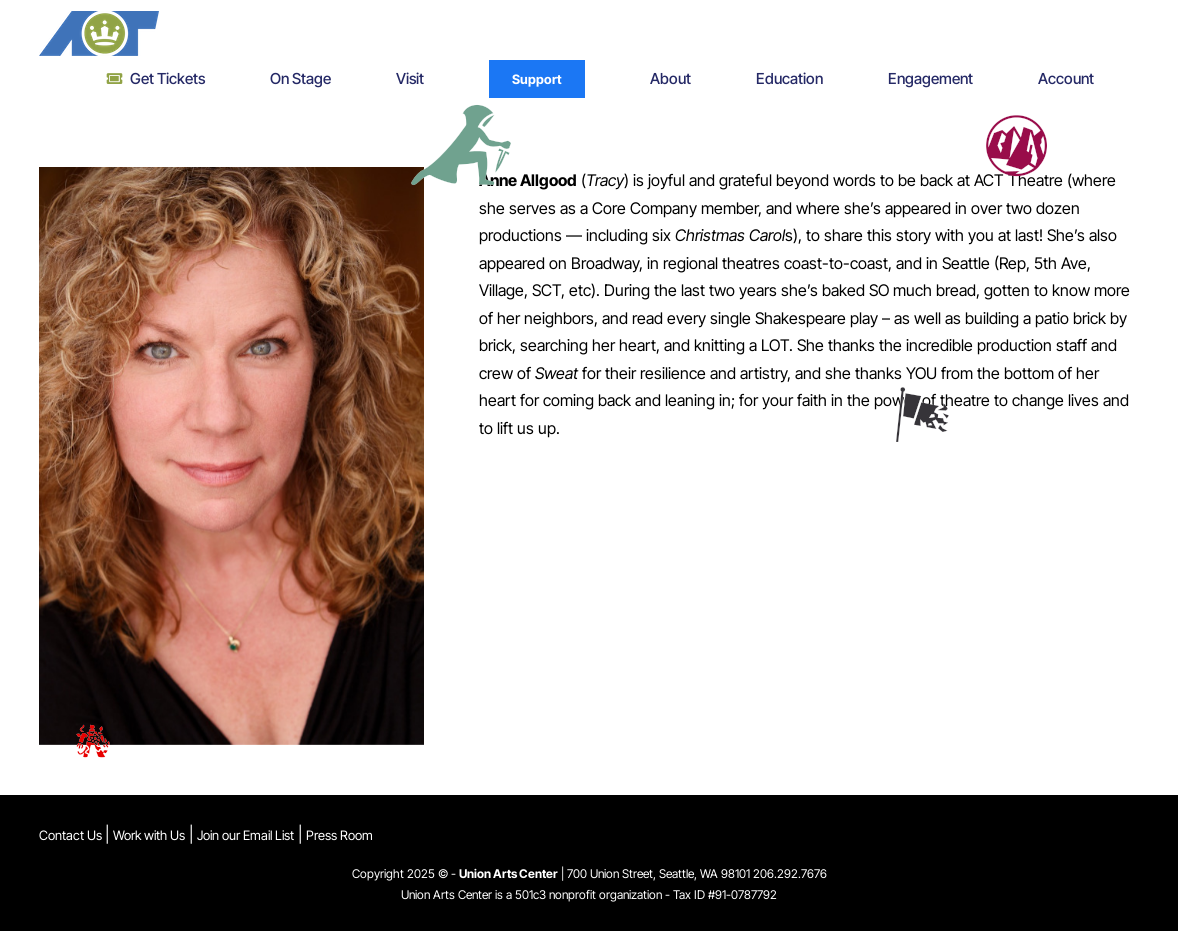 Image resolution: width=1178 pixels, height=931 pixels. I want to click on indicates arctic or cold climate game environment, so click(1016, 145).